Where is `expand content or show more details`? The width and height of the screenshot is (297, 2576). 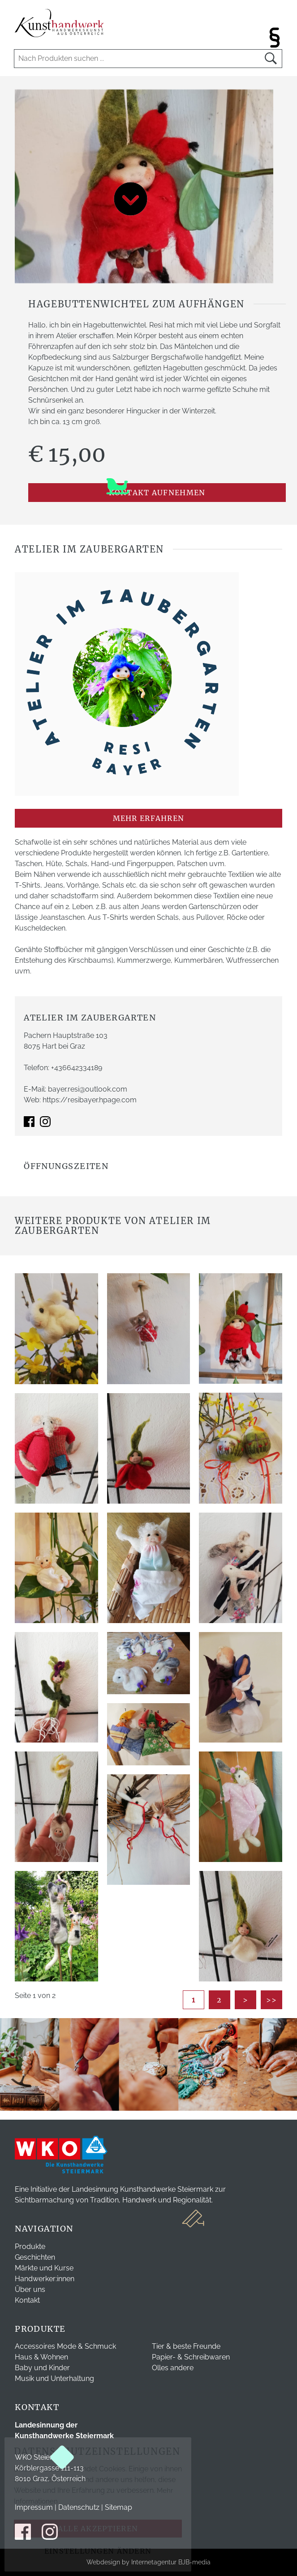 expand content or show more details is located at coordinates (130, 199).